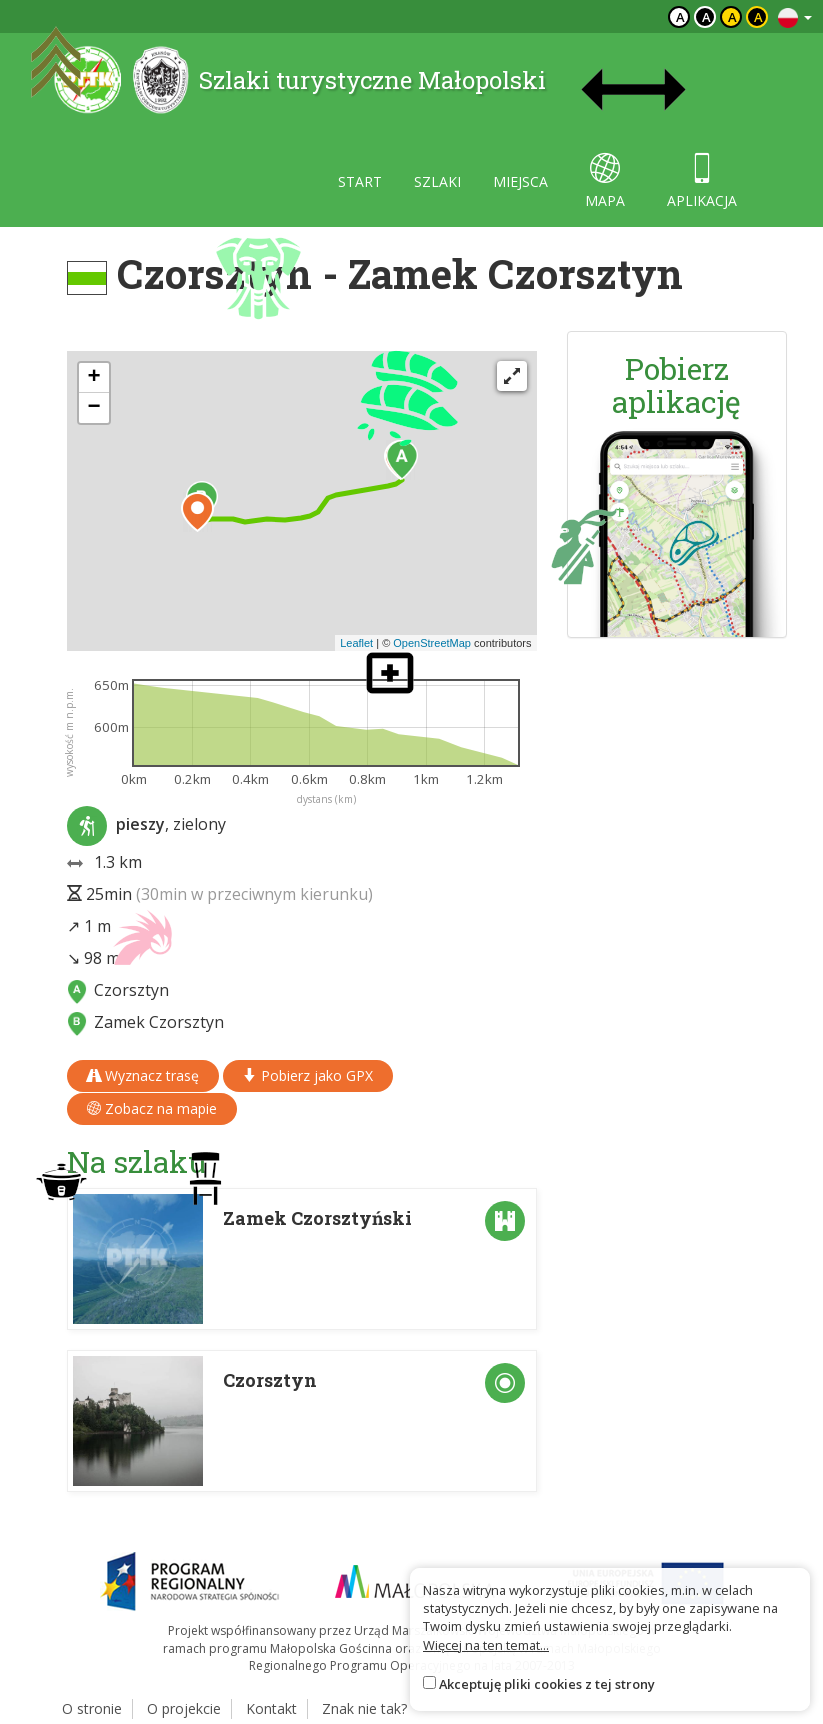 The image size is (823, 1724). What do you see at coordinates (633, 89) in the screenshot?
I see `flip image horizontally` at bounding box center [633, 89].